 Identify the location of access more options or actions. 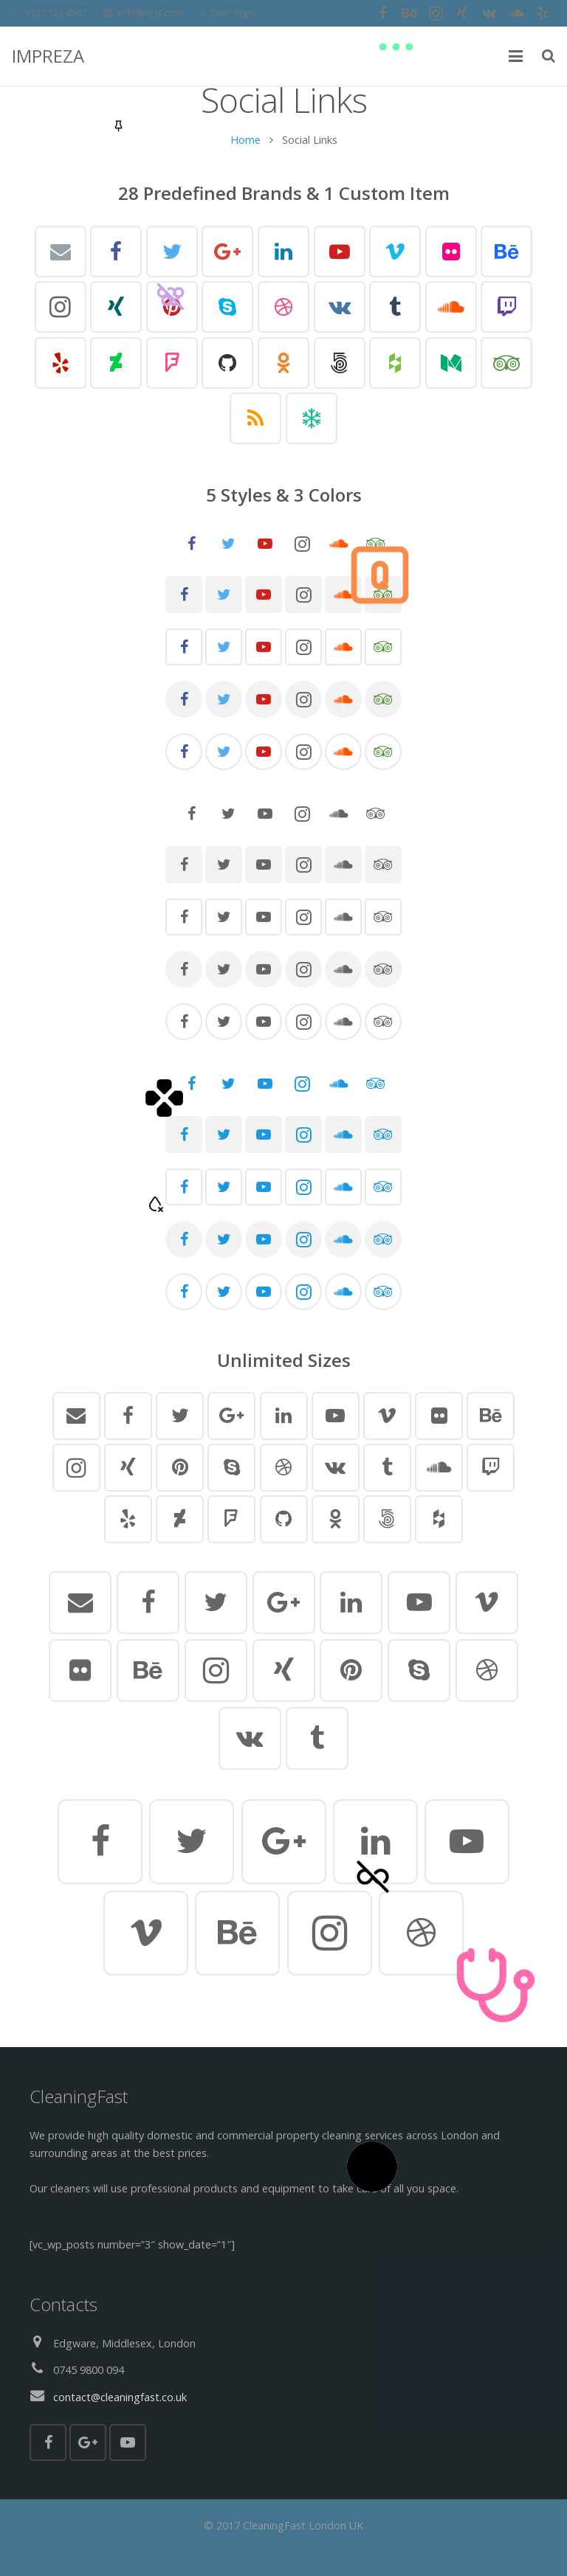
(396, 46).